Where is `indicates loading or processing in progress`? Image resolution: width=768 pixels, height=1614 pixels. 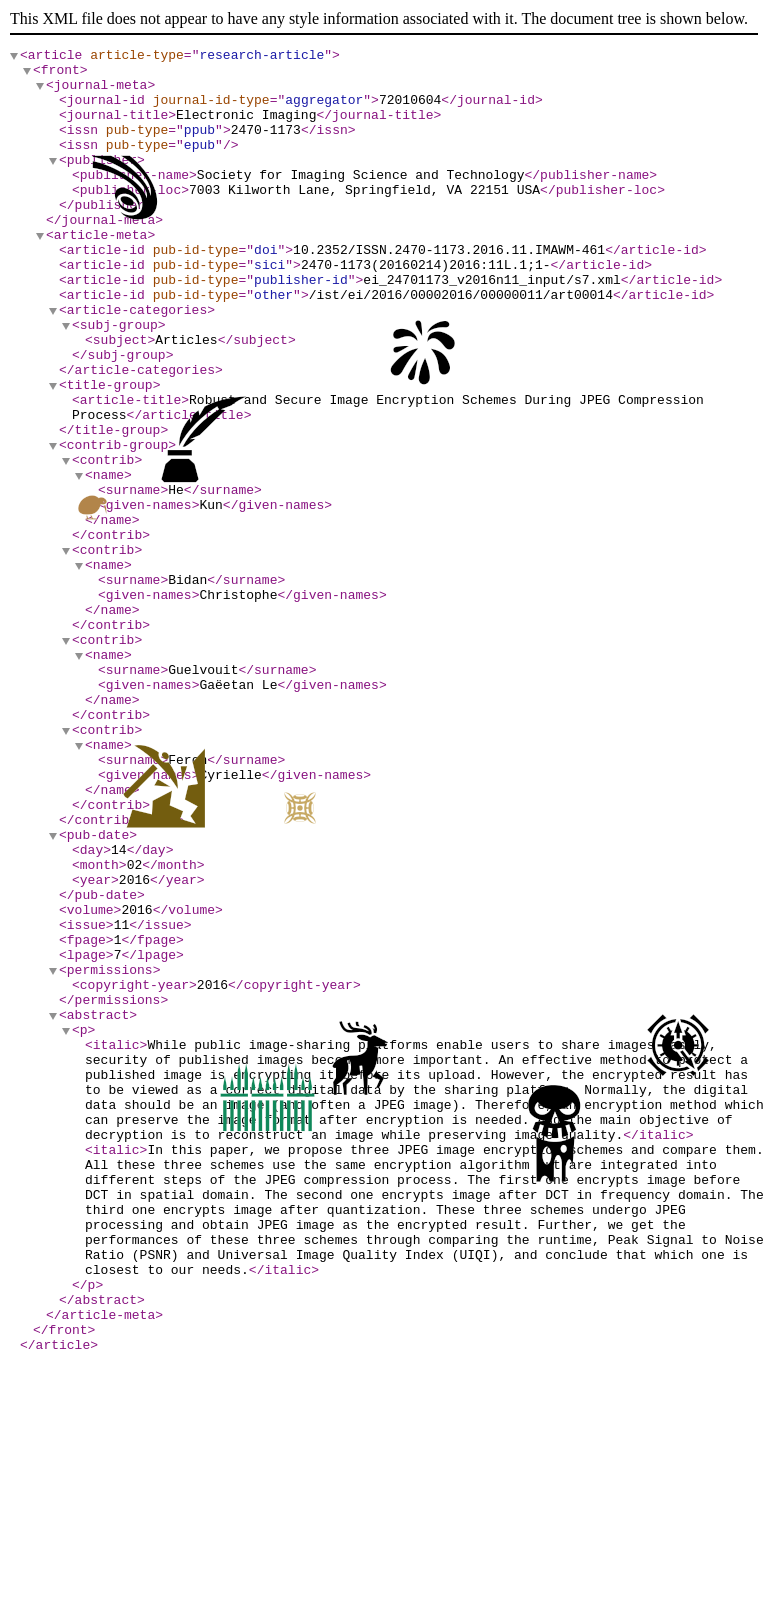 indicates loading or processing in progress is located at coordinates (124, 187).